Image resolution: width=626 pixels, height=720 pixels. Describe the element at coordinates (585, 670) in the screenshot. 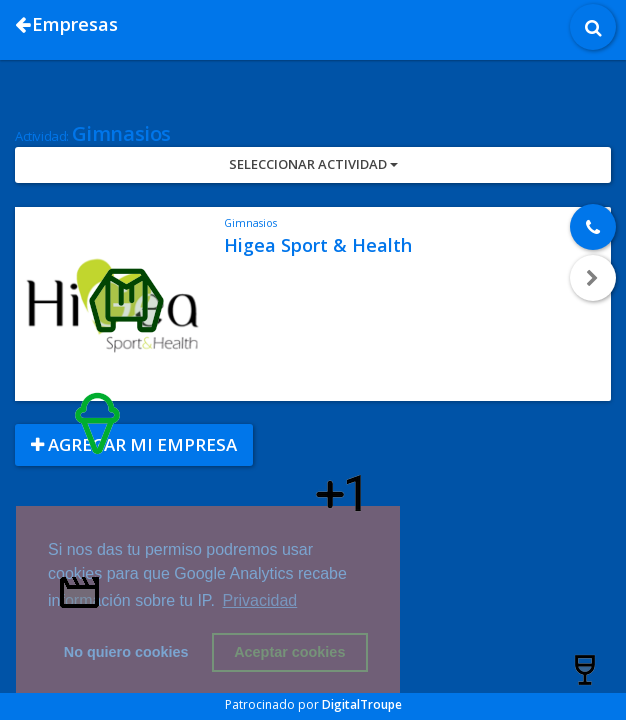

I see `find nearby wine bars or restaurants` at that location.